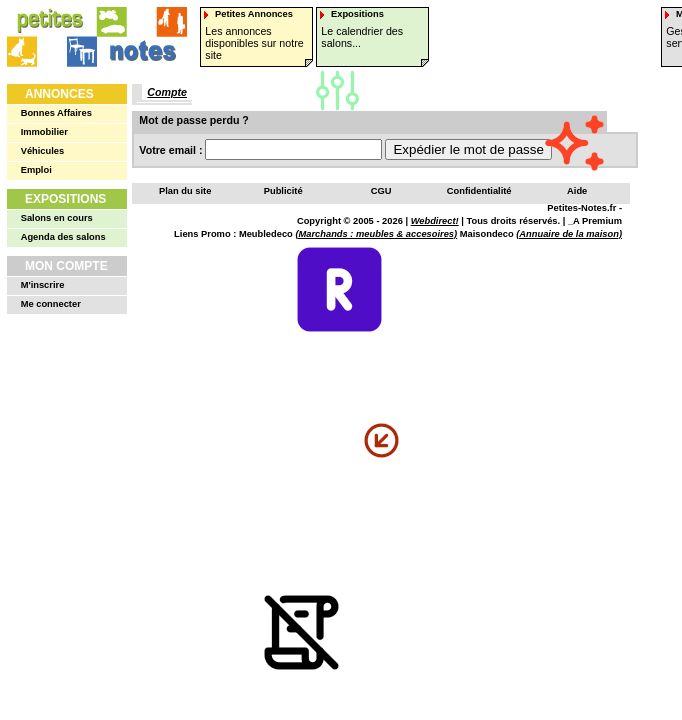 Image resolution: width=682 pixels, height=720 pixels. I want to click on license unavailable or revoked, so click(301, 632).